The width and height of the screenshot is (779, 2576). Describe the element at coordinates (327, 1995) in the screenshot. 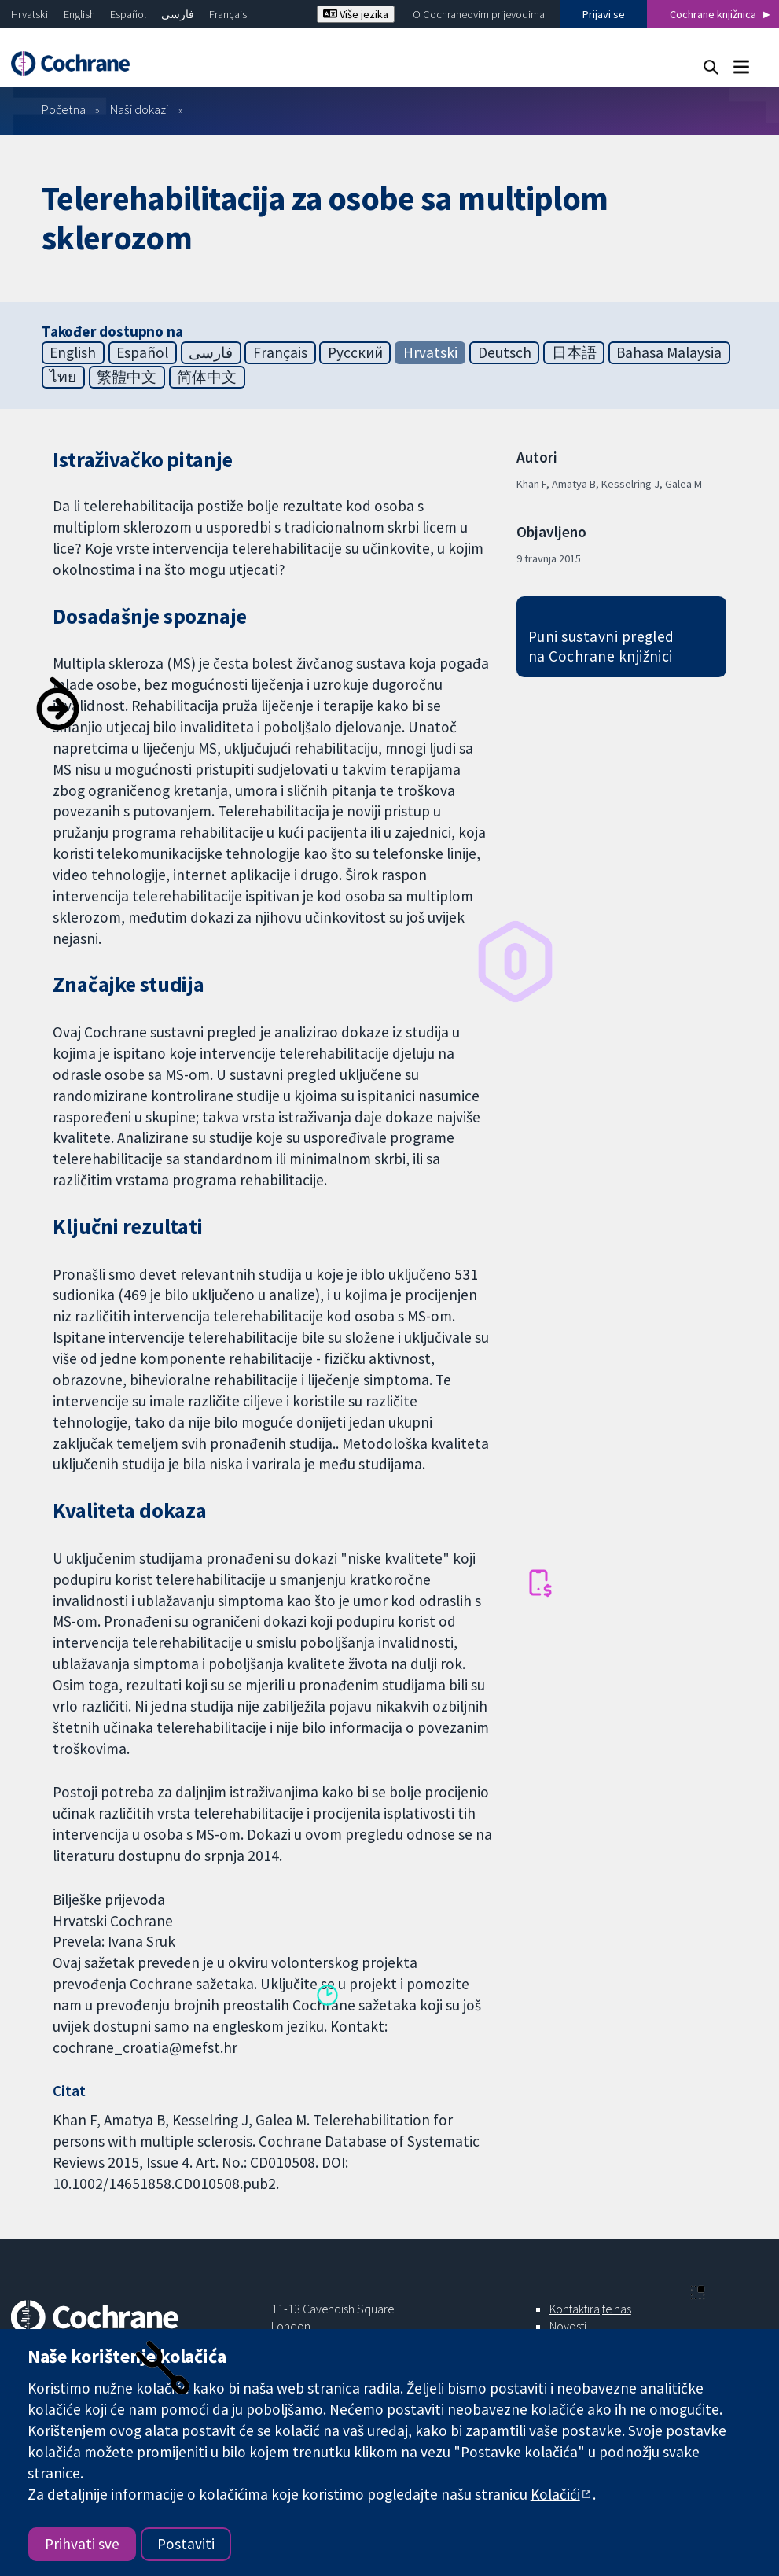

I see `view current time` at that location.